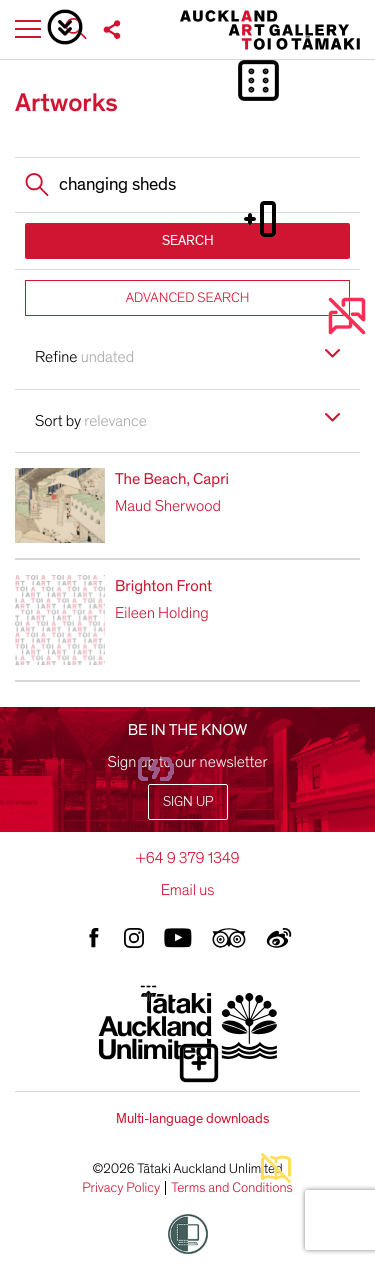  What do you see at coordinates (199, 1063) in the screenshot?
I see `add a new item or entry` at bounding box center [199, 1063].